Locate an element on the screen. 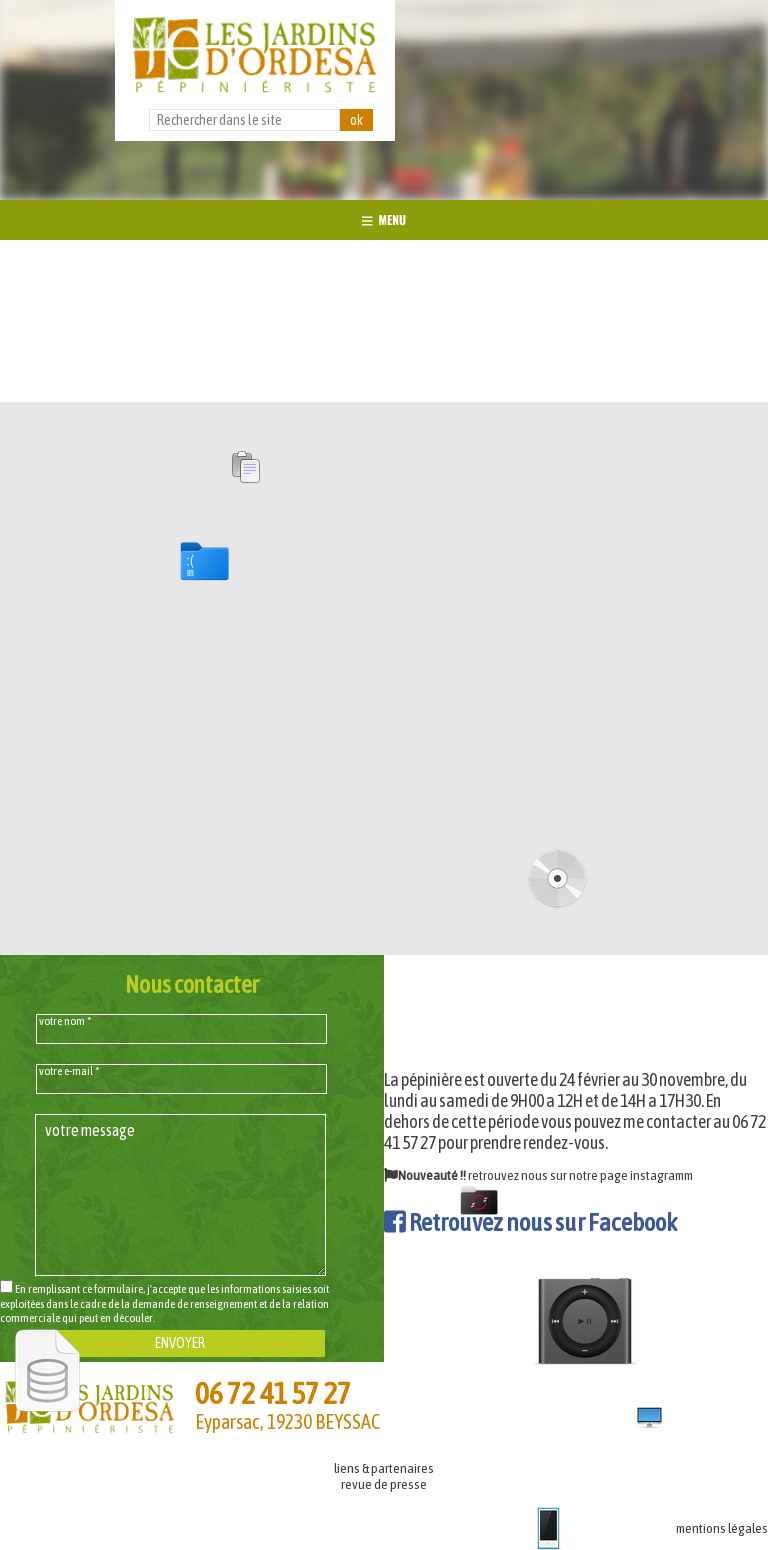 This screenshot has width=768, height=1550. paste copied content from clipboard is located at coordinates (246, 467).